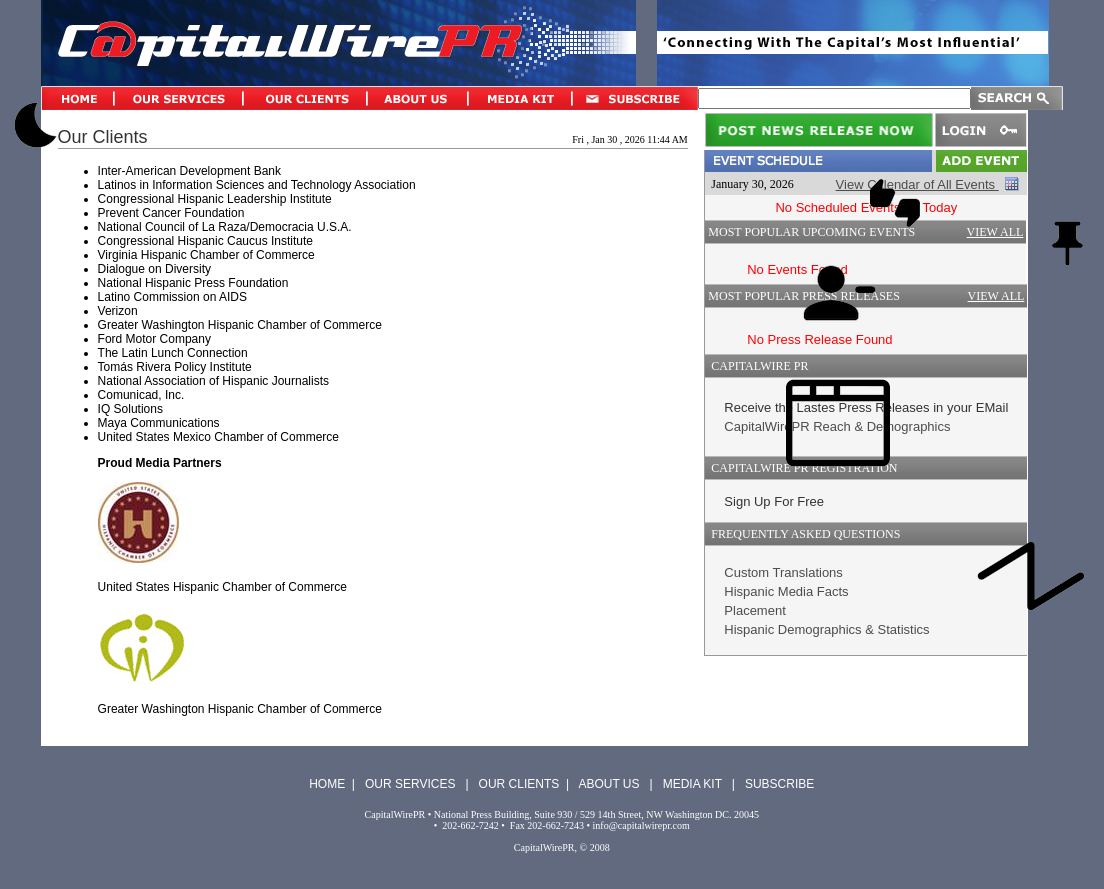 The width and height of the screenshot is (1104, 889). I want to click on rate or provide feedback, so click(895, 203).